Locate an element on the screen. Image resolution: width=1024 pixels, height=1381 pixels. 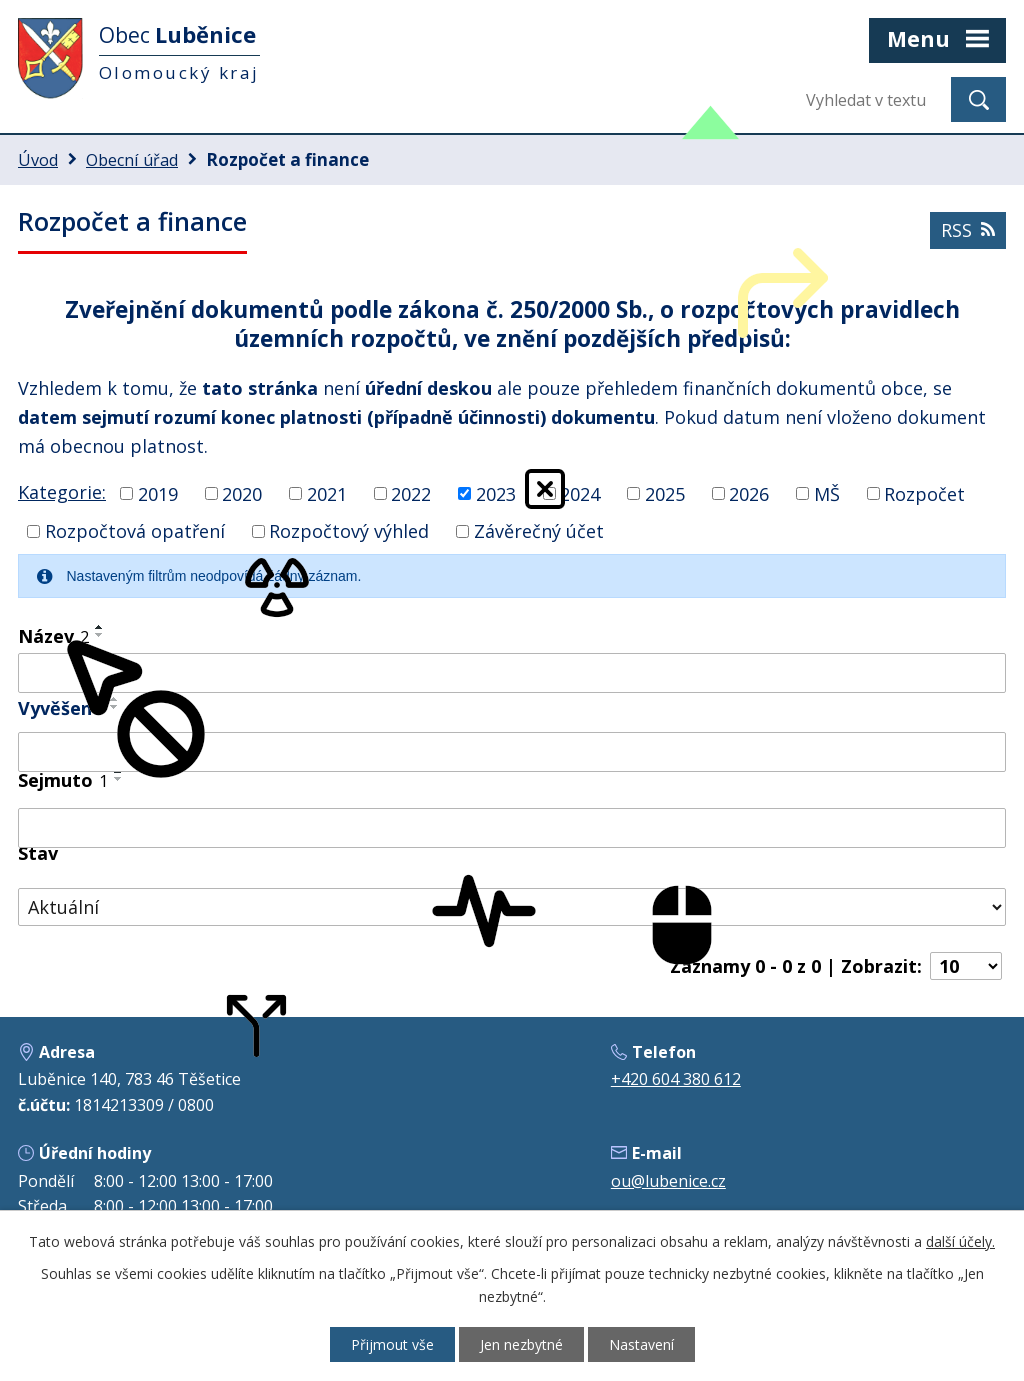
indicates hazardous or radioactive content warning is located at coordinates (277, 585).